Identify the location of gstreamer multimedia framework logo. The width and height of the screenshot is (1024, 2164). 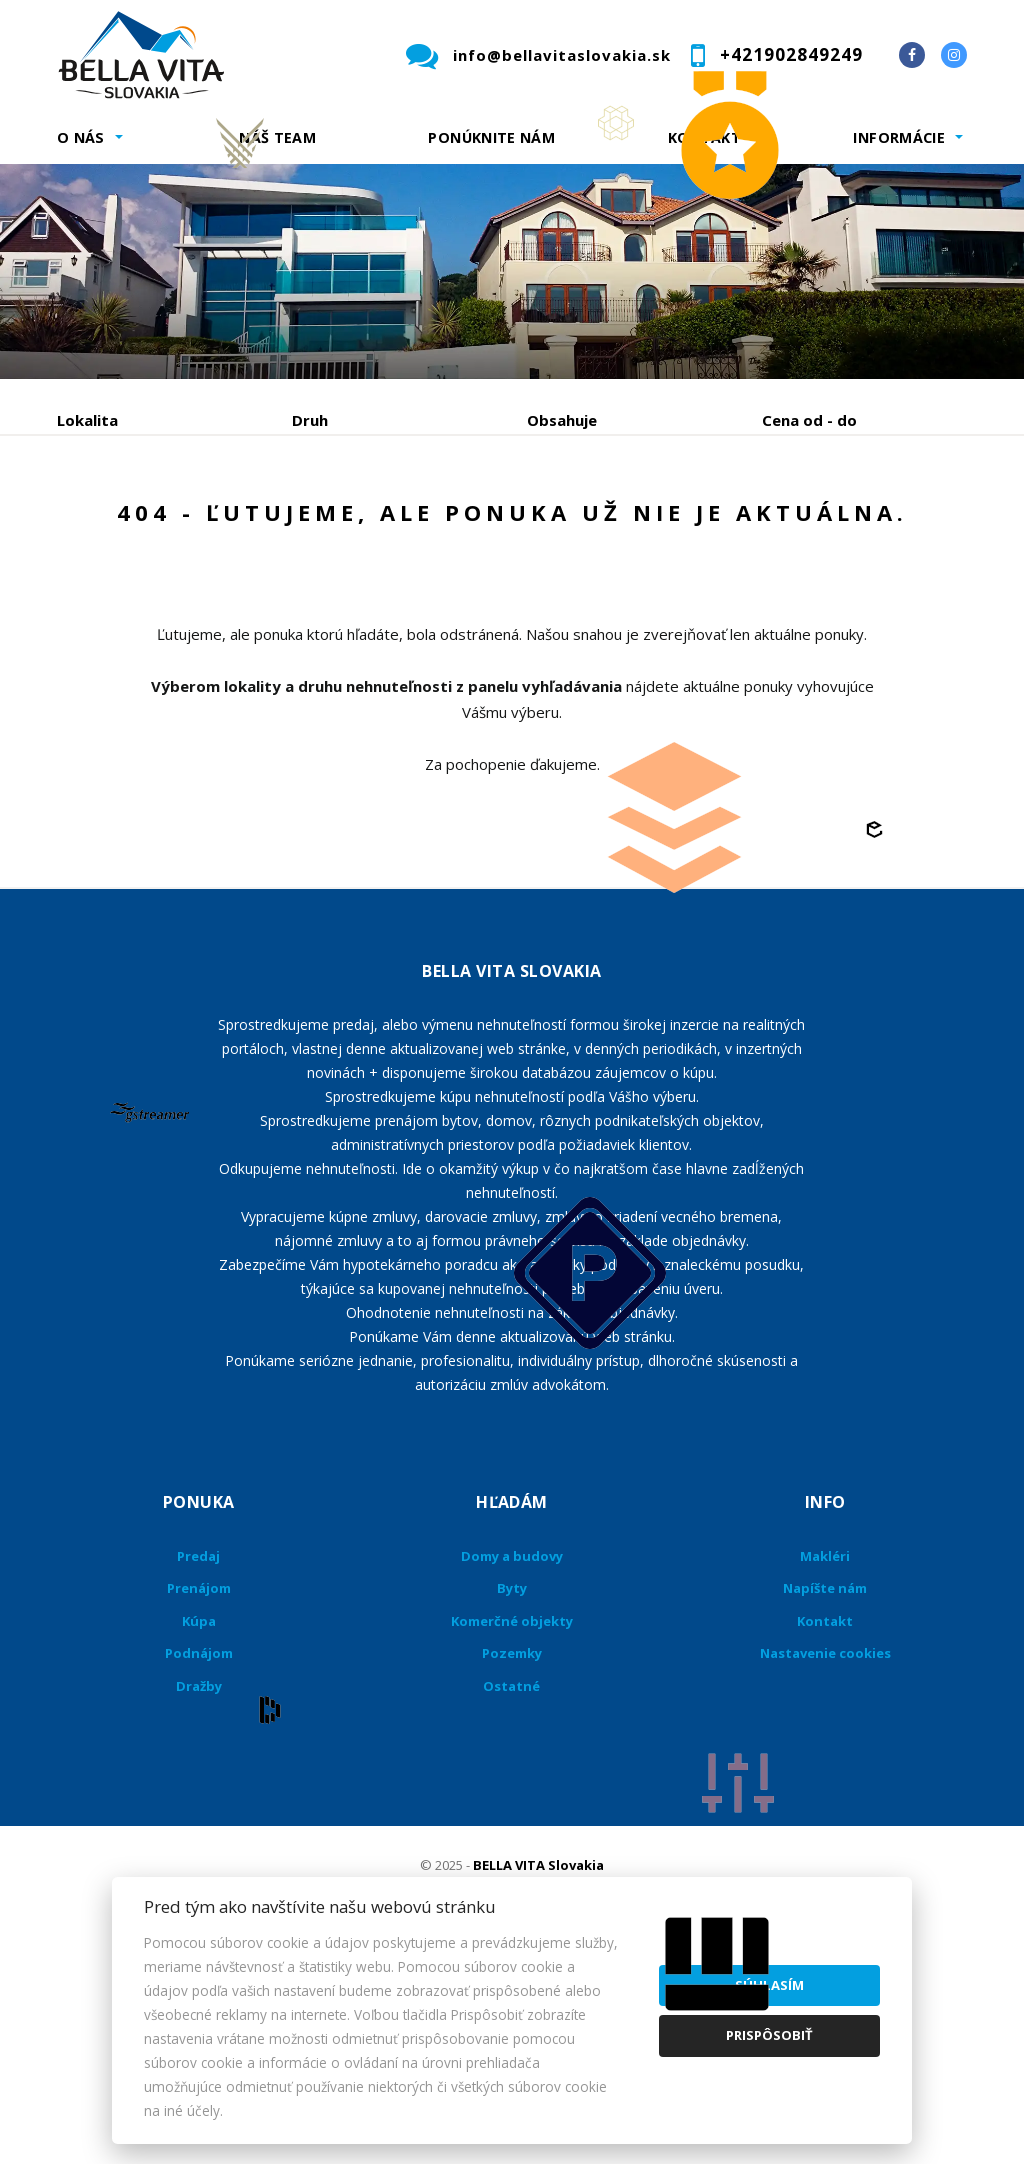
(149, 1112).